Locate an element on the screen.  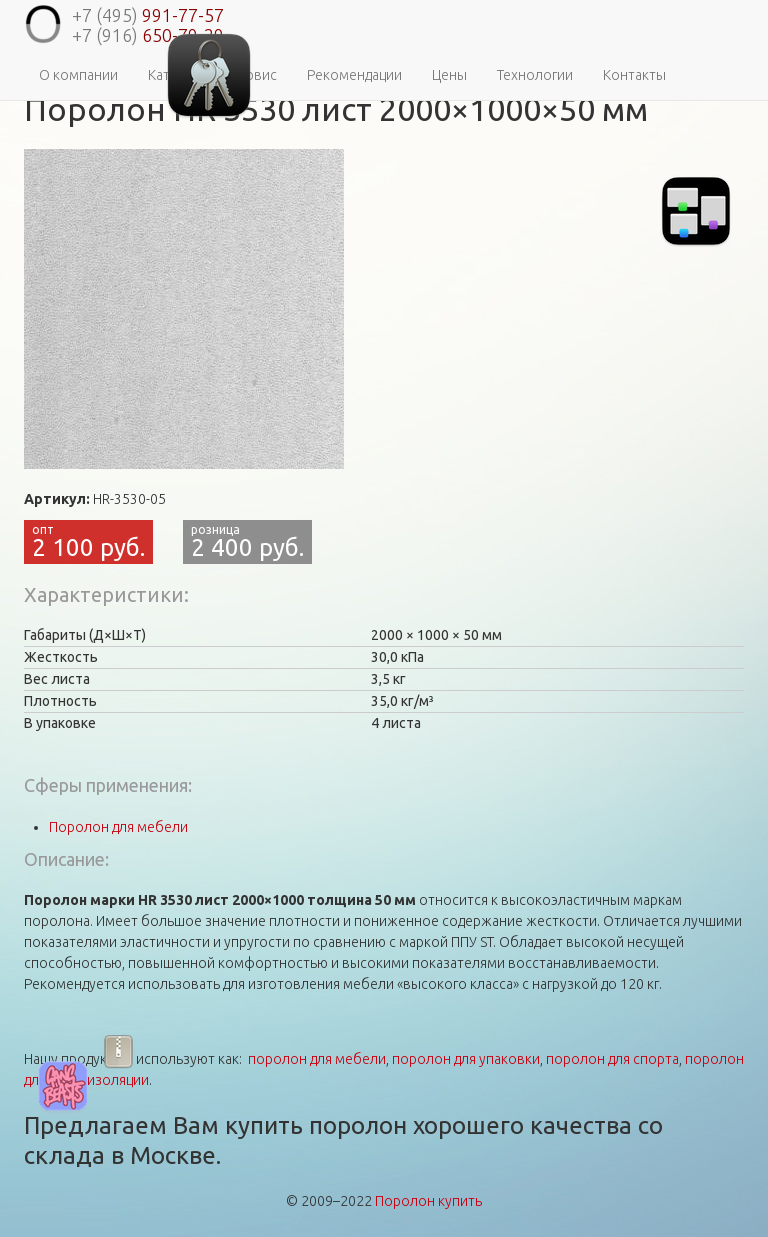
open file roller archive manager is located at coordinates (118, 1051).